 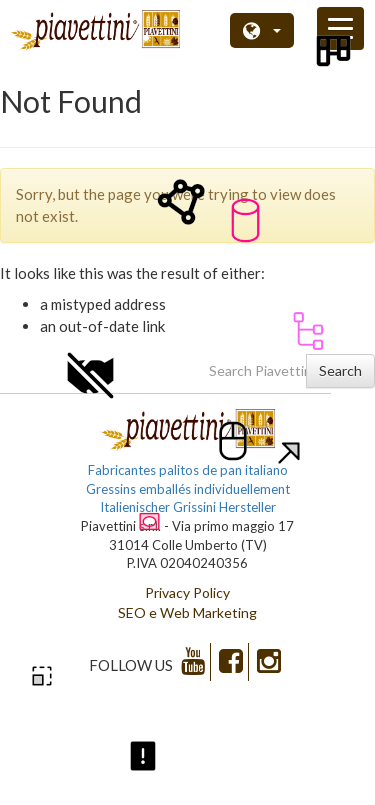 I want to click on indicates a canceled or declined agreement, so click(x=90, y=375).